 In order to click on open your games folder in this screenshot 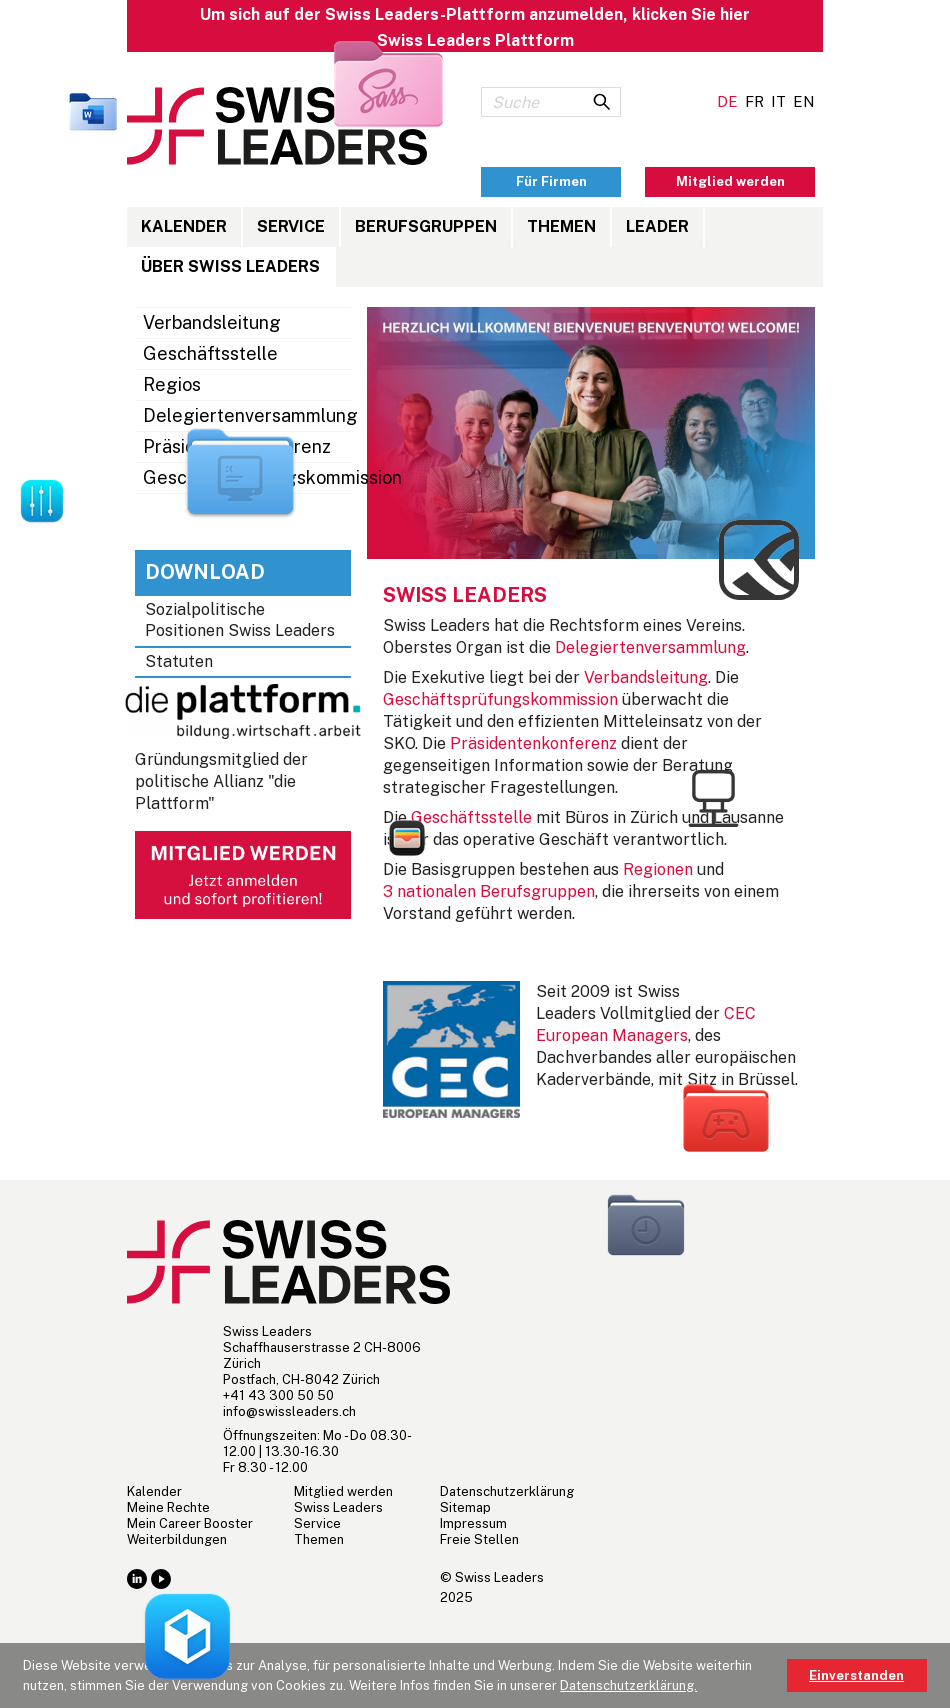, I will do `click(726, 1118)`.